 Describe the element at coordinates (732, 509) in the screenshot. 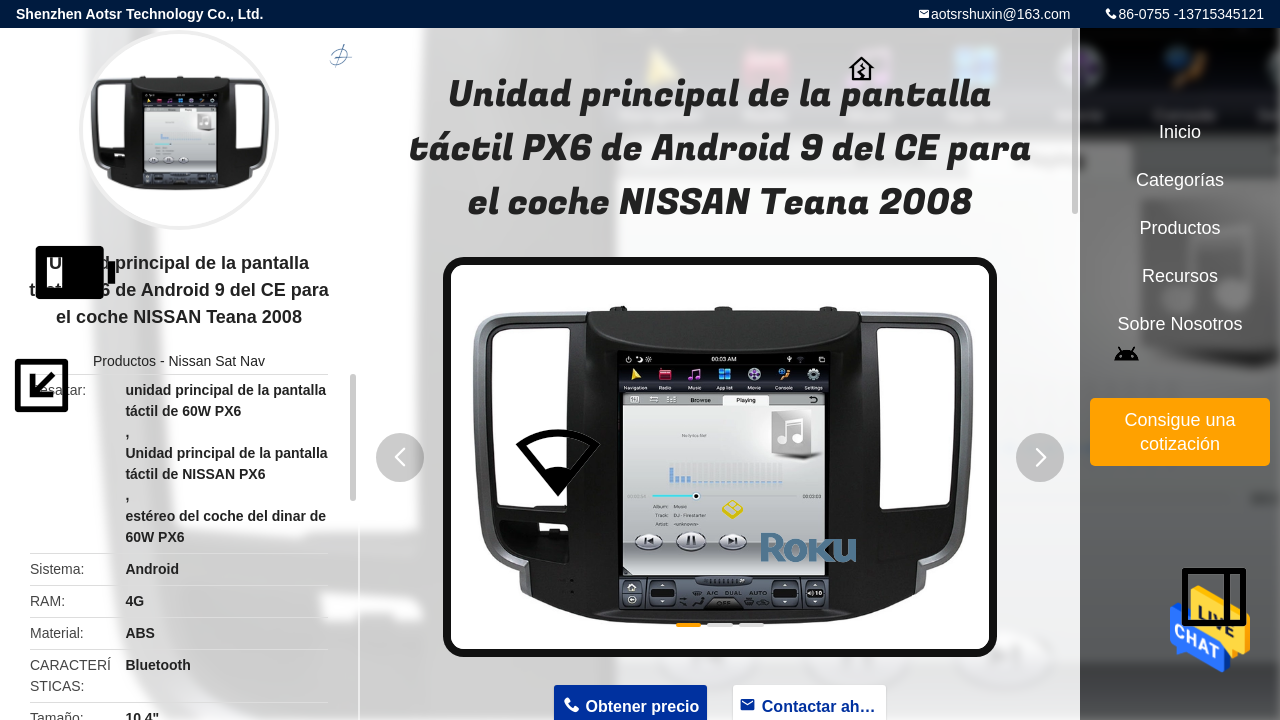

I see `open the bento app` at that location.